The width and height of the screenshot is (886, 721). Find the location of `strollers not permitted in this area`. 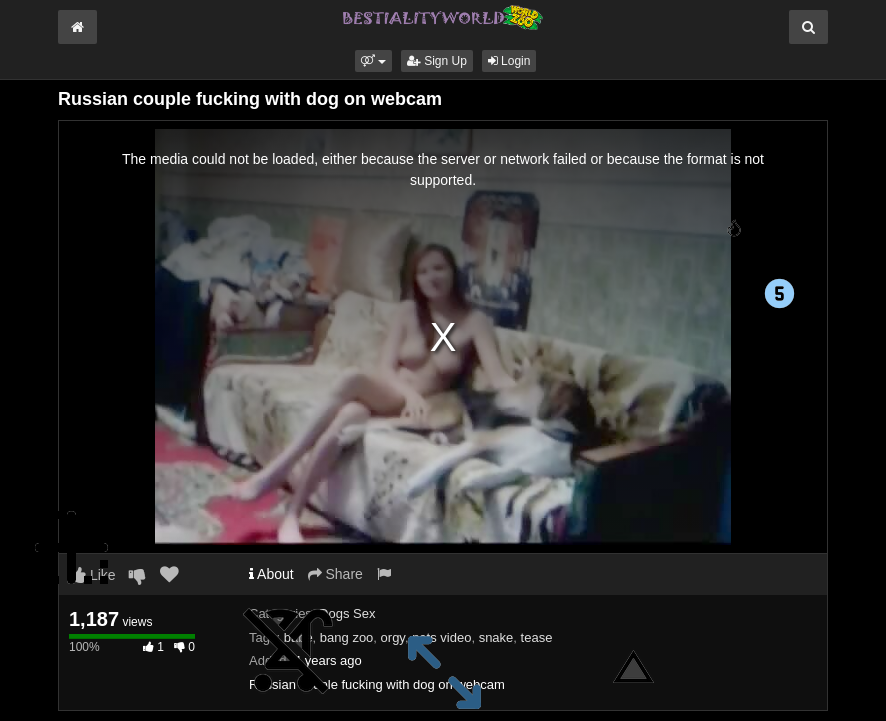

strollers not permitted in this area is located at coordinates (289, 648).